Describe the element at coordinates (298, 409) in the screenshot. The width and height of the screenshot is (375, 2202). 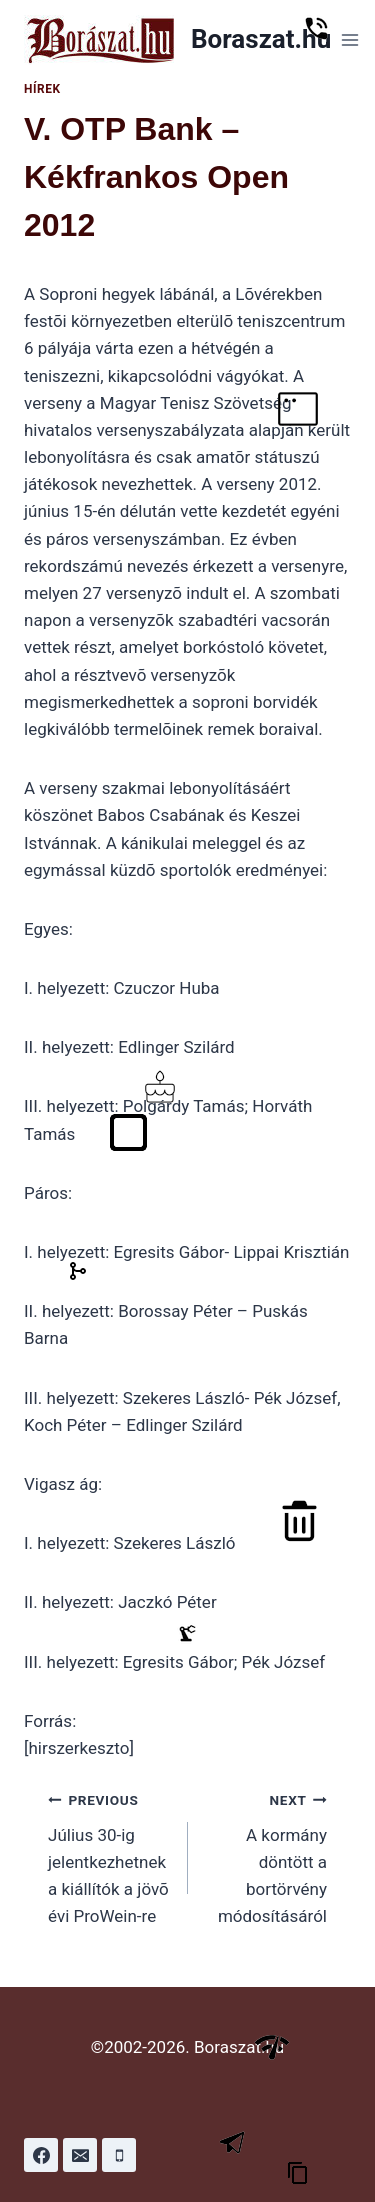
I see `open application window` at that location.